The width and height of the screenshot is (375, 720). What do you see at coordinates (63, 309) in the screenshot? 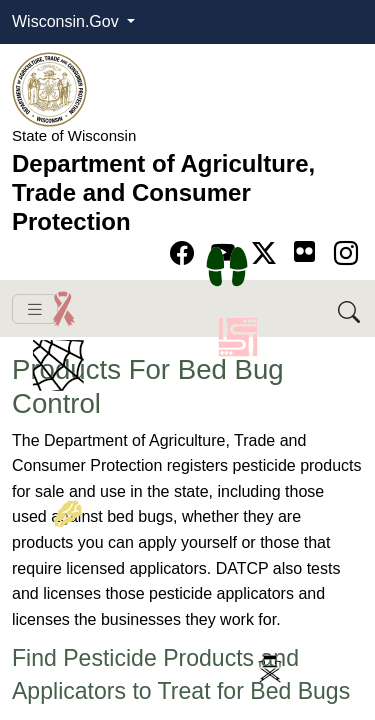
I see `indicates support for a cause or awareness campaign` at bounding box center [63, 309].